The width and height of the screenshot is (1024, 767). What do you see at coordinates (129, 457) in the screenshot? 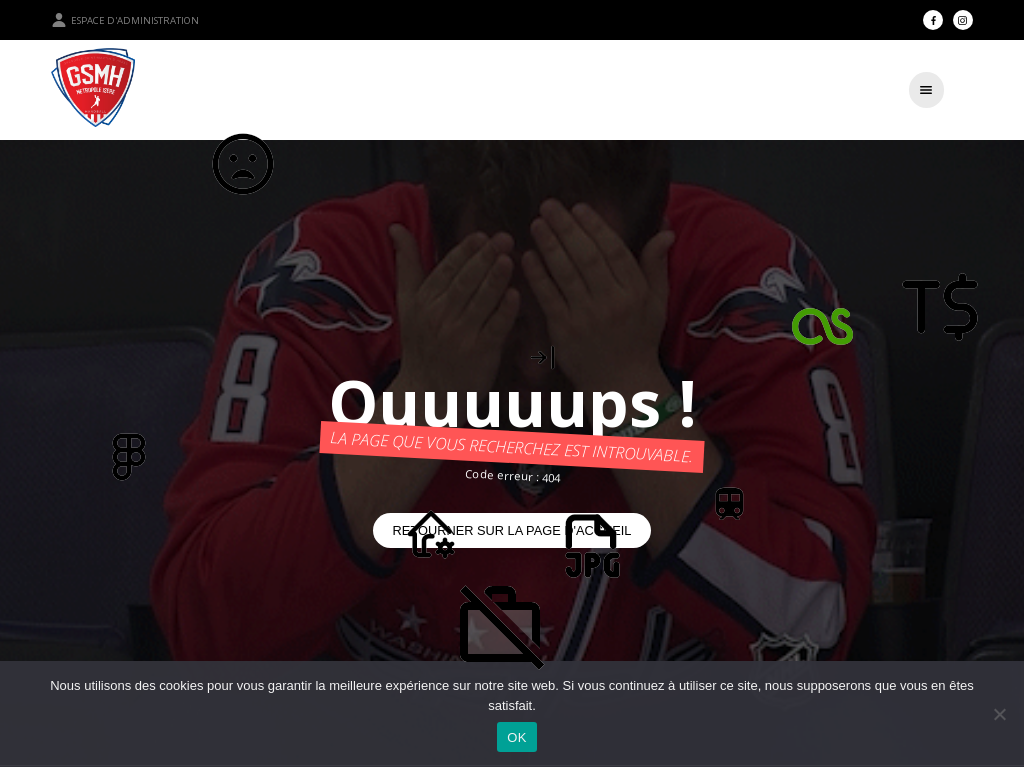
I see `open figma design file` at bounding box center [129, 457].